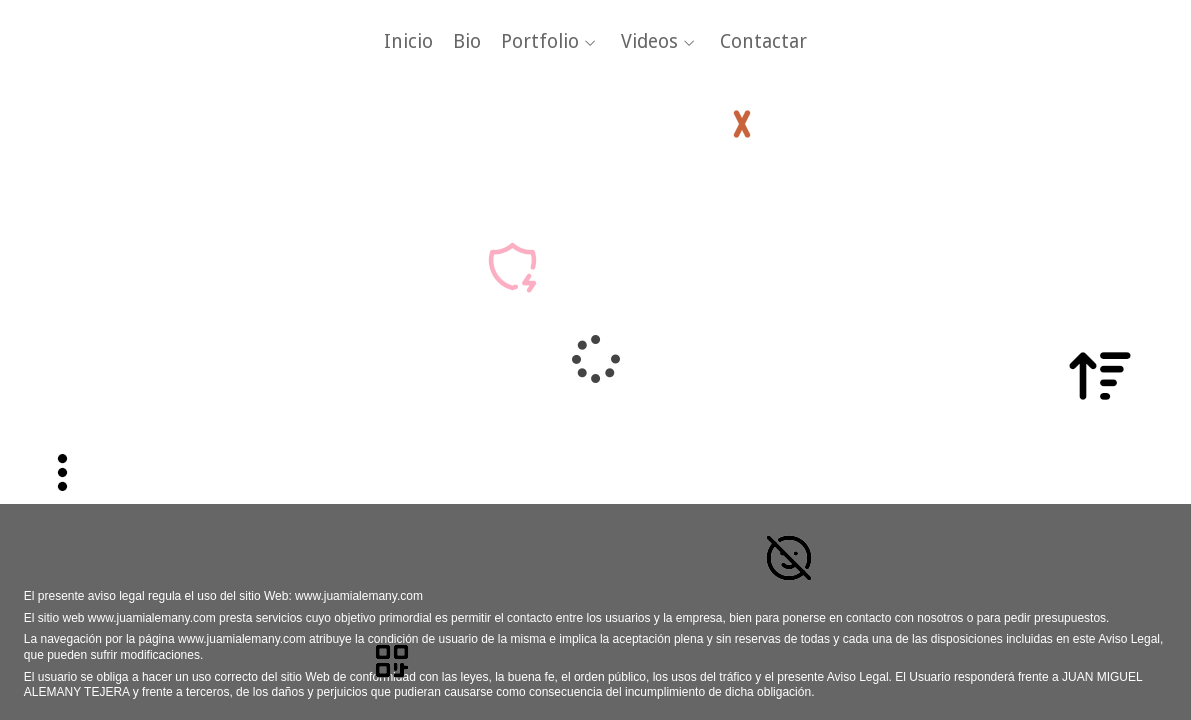 This screenshot has height=720, width=1191. I want to click on enable power-saving security mode, so click(512, 266).